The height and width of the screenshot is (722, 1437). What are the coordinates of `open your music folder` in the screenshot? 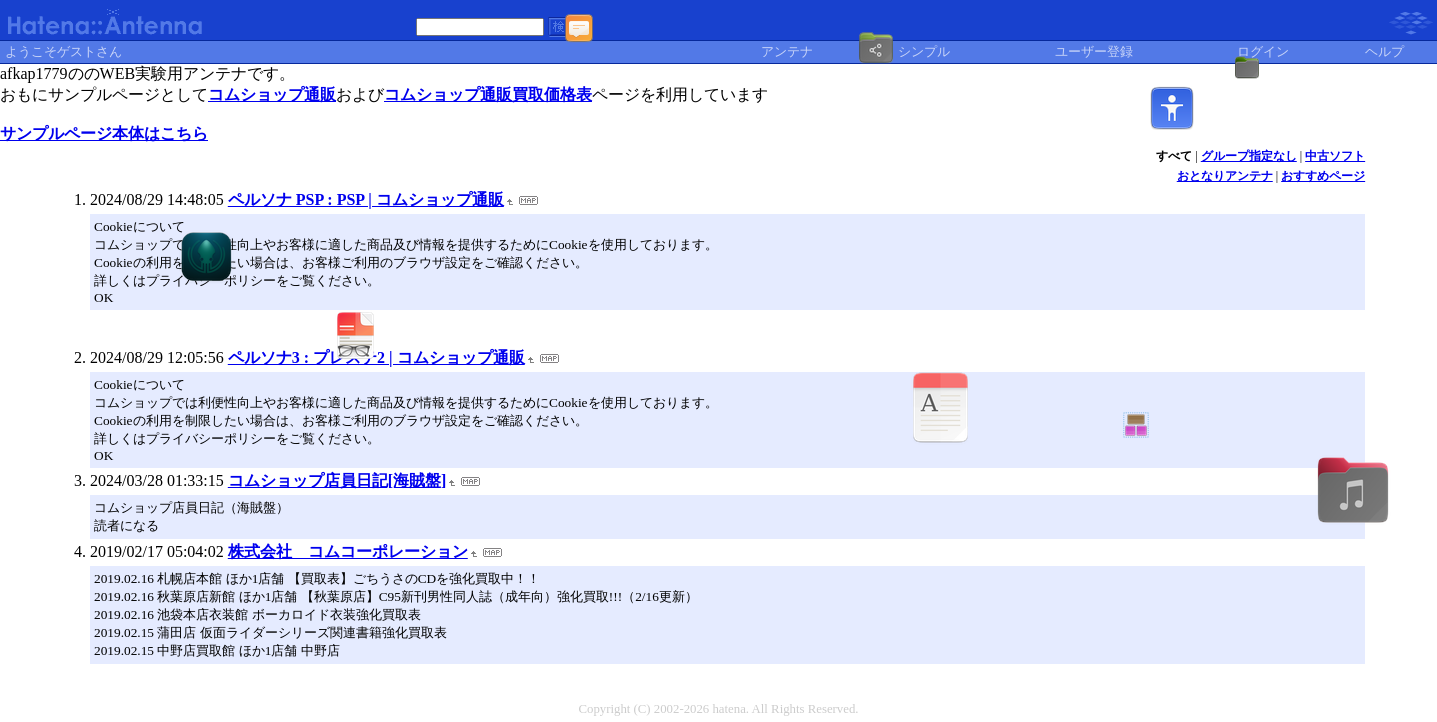 It's located at (1353, 490).